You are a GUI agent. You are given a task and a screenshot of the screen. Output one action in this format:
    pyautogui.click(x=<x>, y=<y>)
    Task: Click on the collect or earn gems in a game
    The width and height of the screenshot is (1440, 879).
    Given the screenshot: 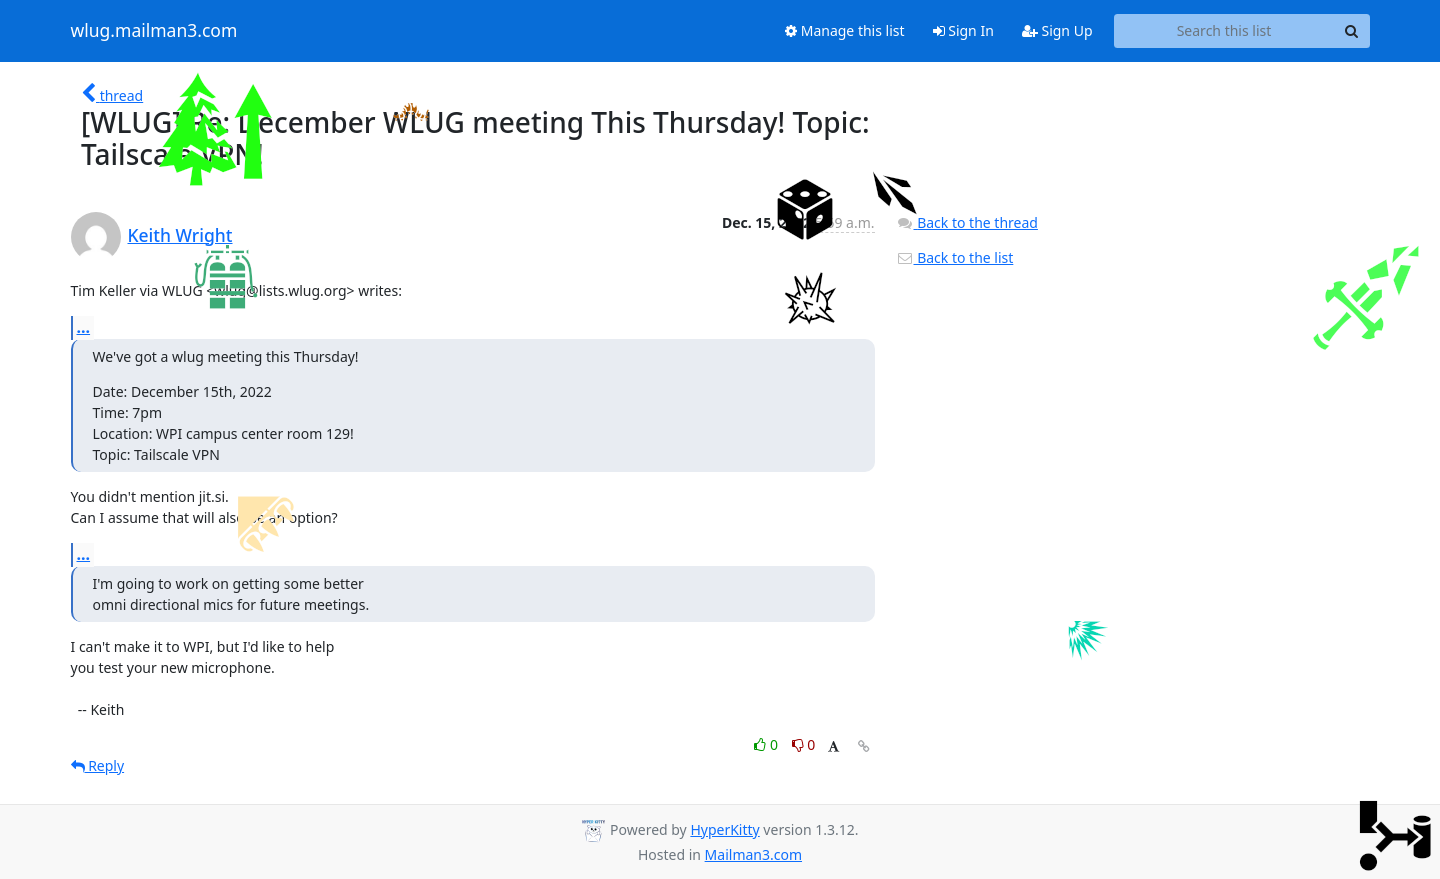 What is the action you would take?
    pyautogui.click(x=894, y=192)
    